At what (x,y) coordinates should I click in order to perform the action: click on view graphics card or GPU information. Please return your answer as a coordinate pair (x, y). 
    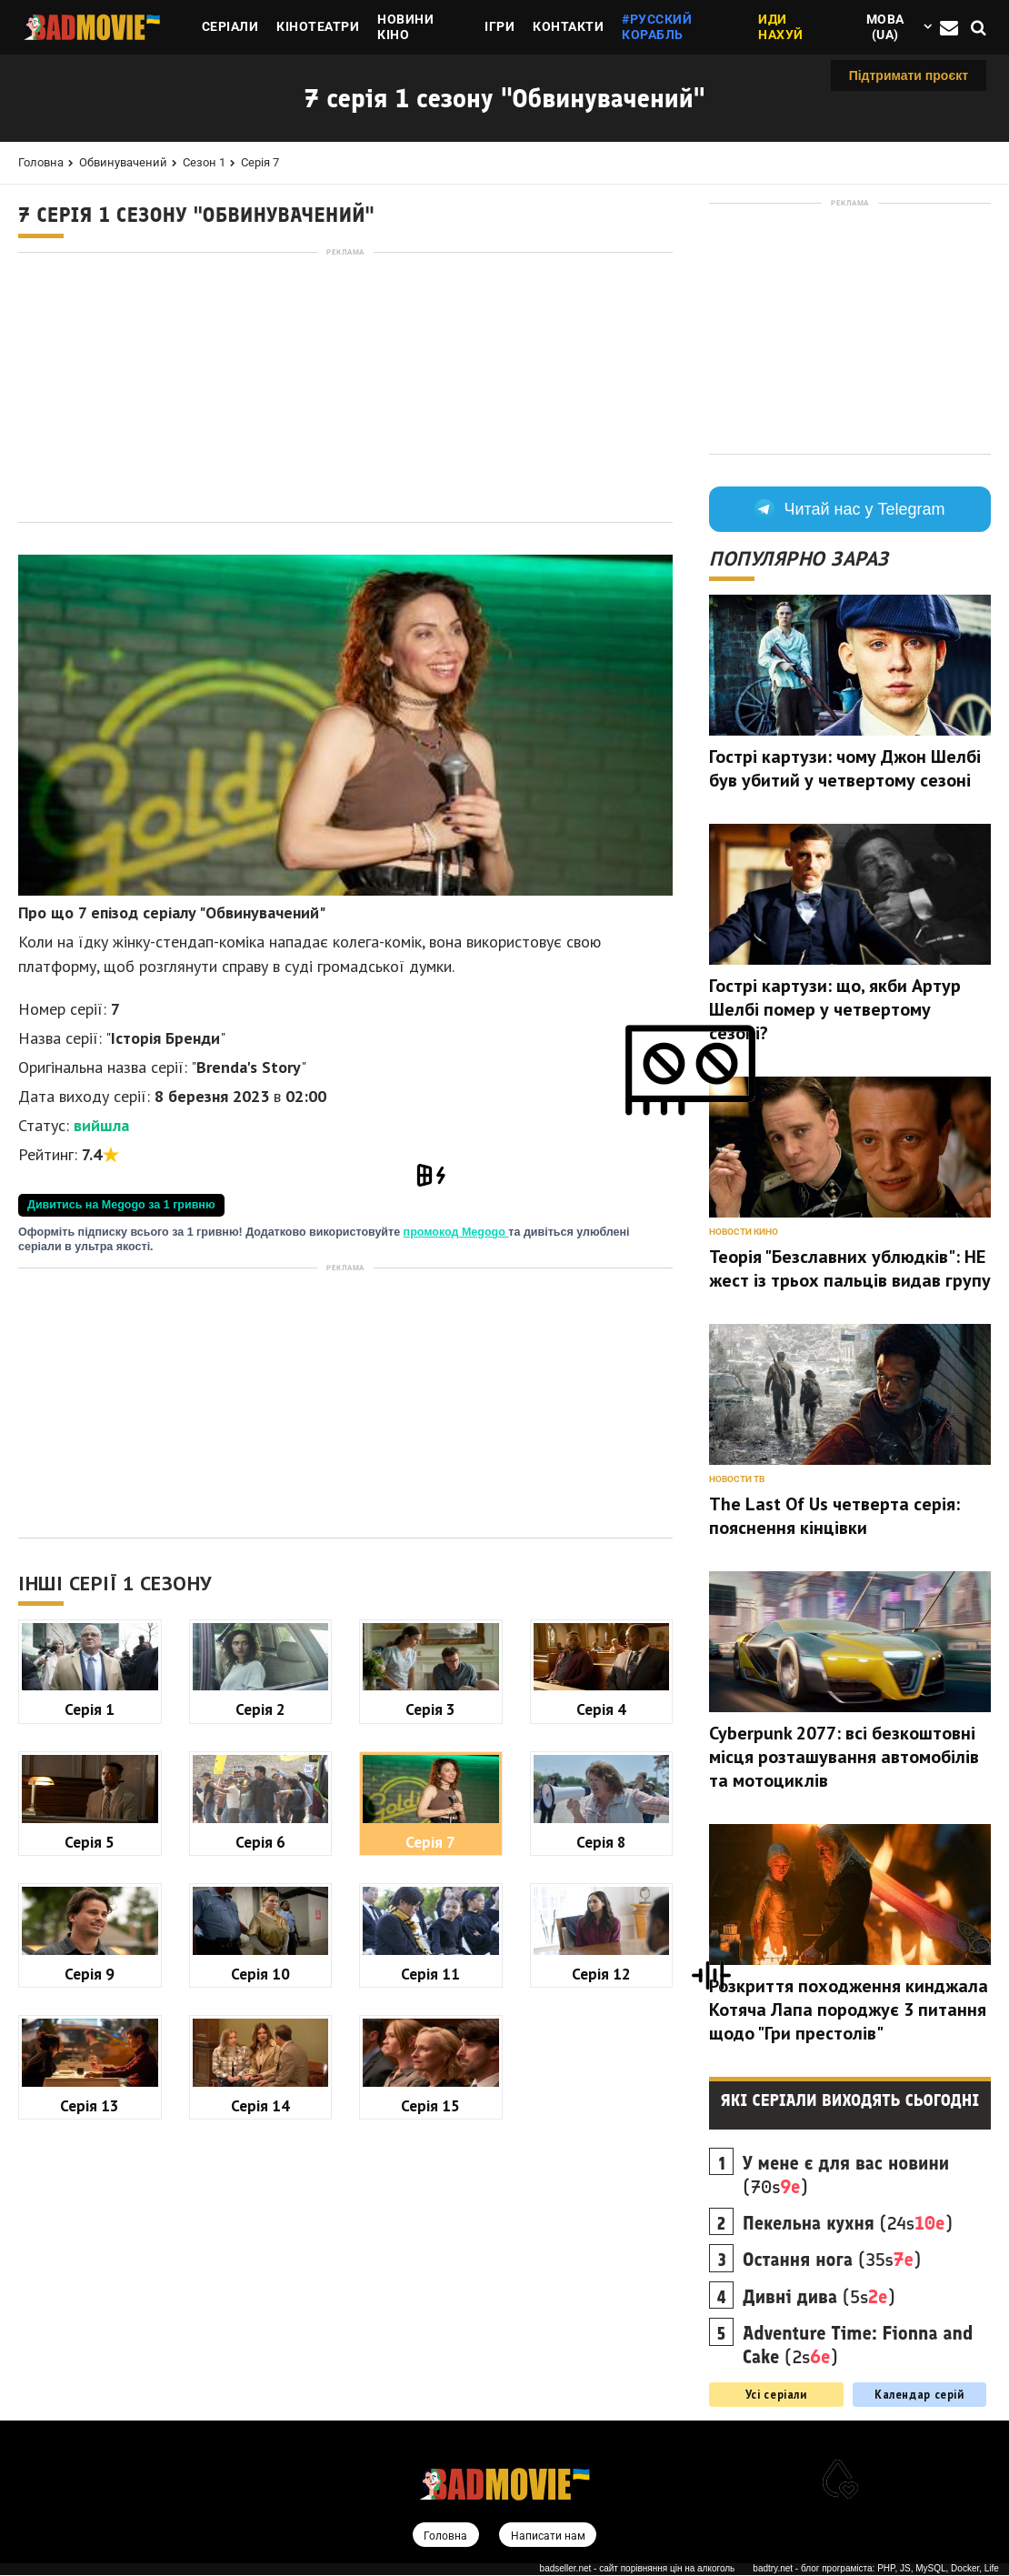
    Looking at the image, I should click on (690, 1067).